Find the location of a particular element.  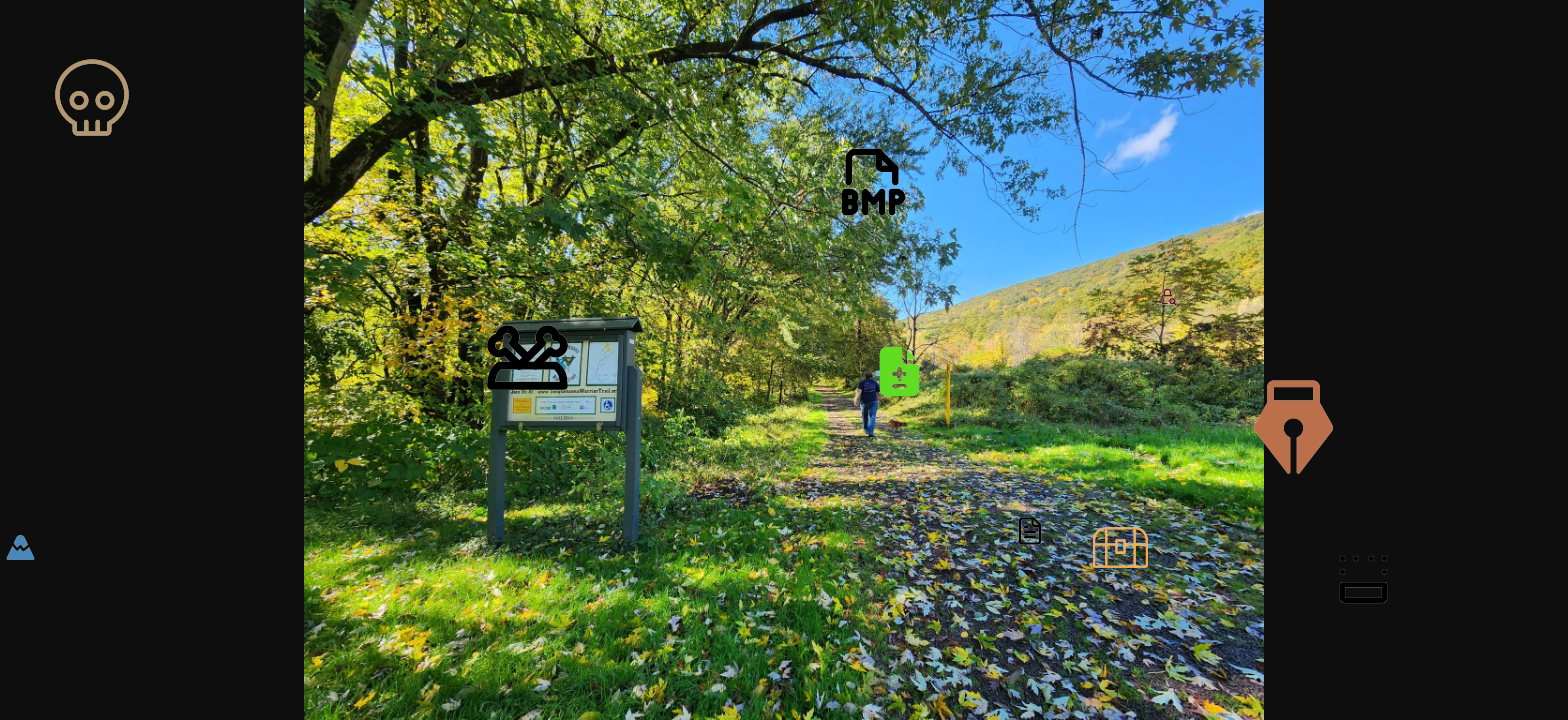

indicates a BMP image file type is located at coordinates (872, 182).